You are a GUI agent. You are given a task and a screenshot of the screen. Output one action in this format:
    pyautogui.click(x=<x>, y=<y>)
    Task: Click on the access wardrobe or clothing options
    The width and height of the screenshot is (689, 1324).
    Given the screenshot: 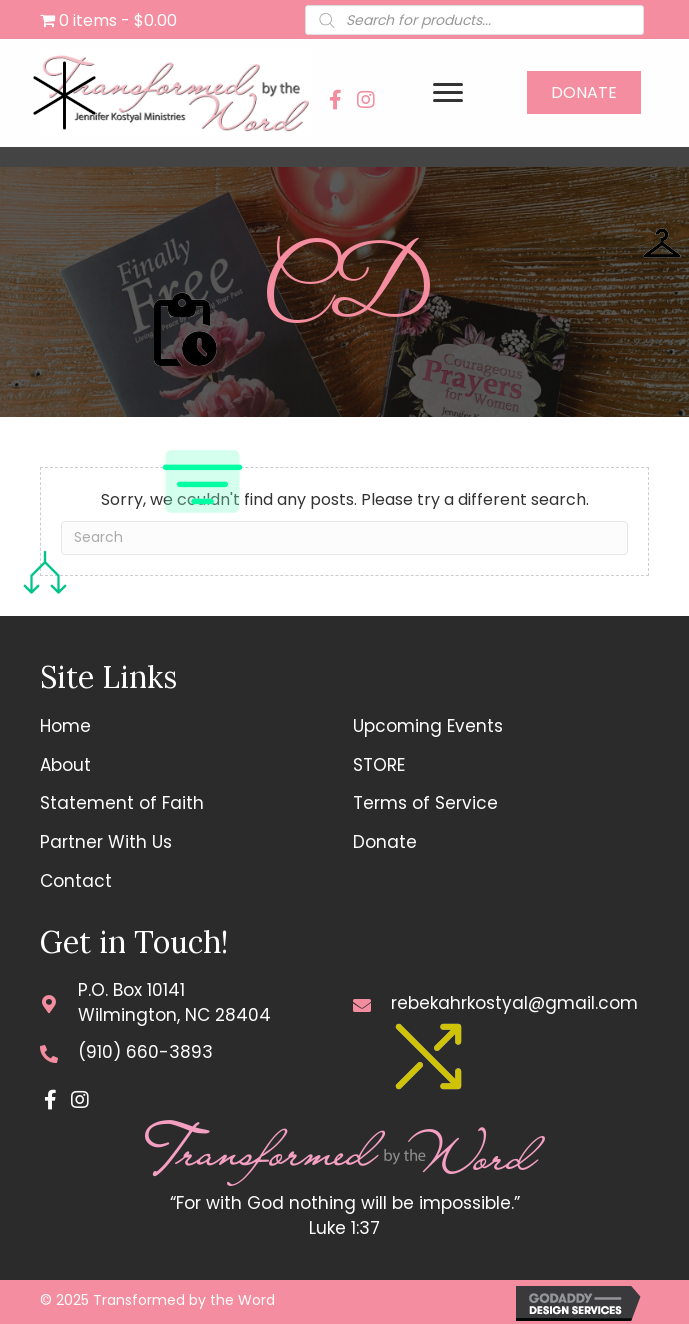 What is the action you would take?
    pyautogui.click(x=662, y=243)
    